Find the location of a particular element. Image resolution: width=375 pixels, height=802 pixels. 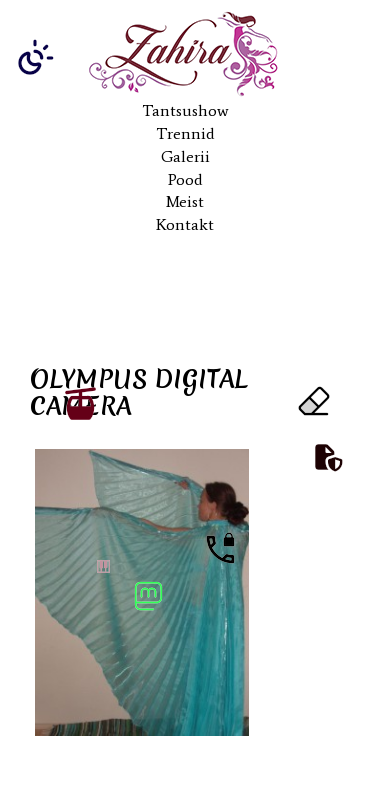

open mastodon app is located at coordinates (148, 595).